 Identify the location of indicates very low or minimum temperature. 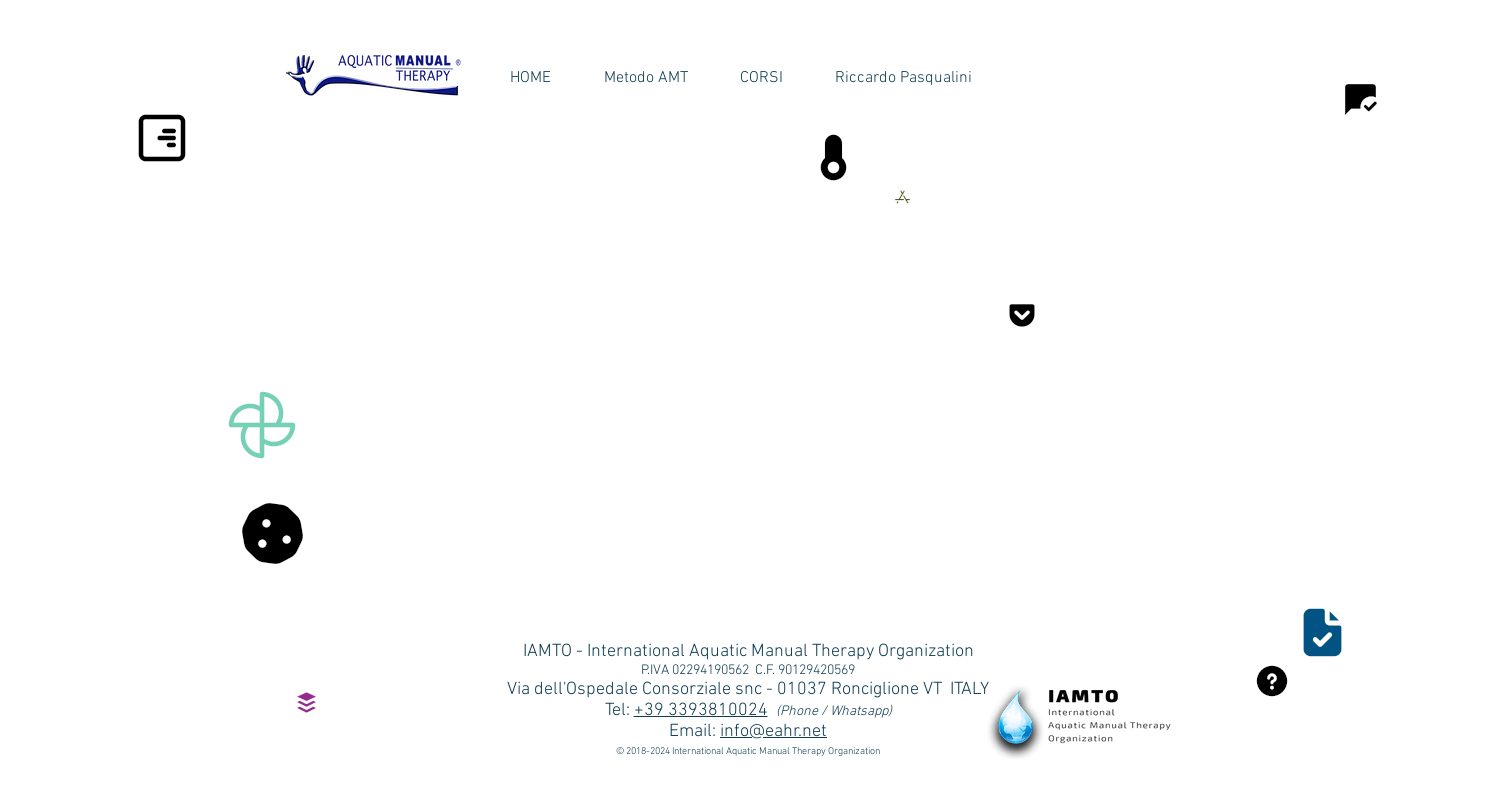
(833, 157).